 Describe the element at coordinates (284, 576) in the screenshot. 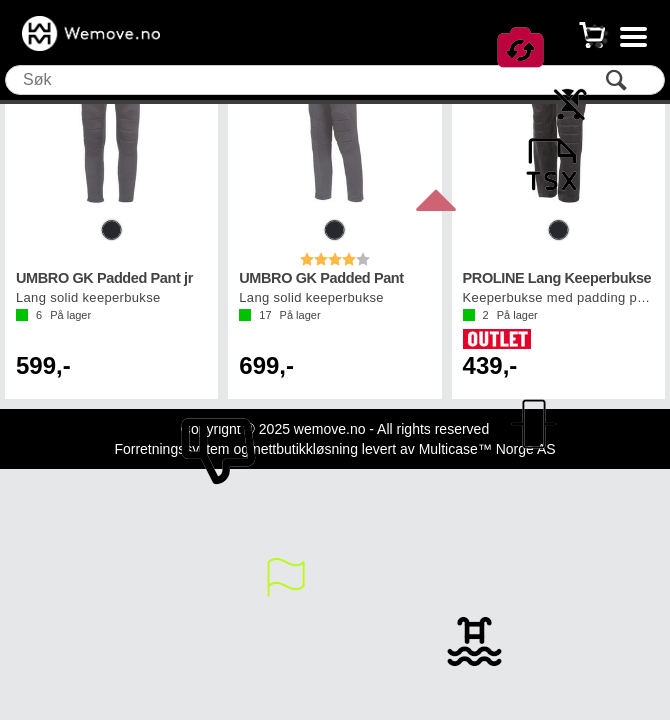

I see `flag or report content` at that location.